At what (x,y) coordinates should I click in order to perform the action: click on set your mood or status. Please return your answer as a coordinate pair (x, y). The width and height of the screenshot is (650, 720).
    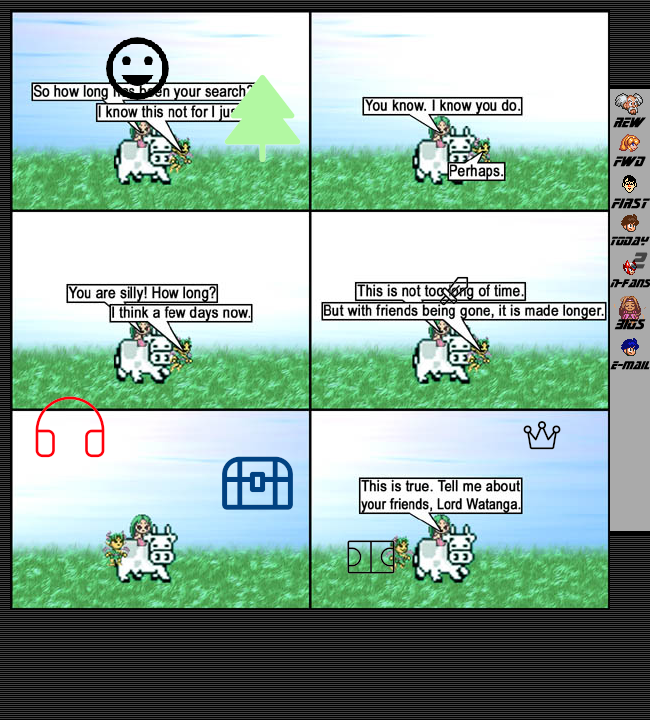
    Looking at the image, I should click on (137, 68).